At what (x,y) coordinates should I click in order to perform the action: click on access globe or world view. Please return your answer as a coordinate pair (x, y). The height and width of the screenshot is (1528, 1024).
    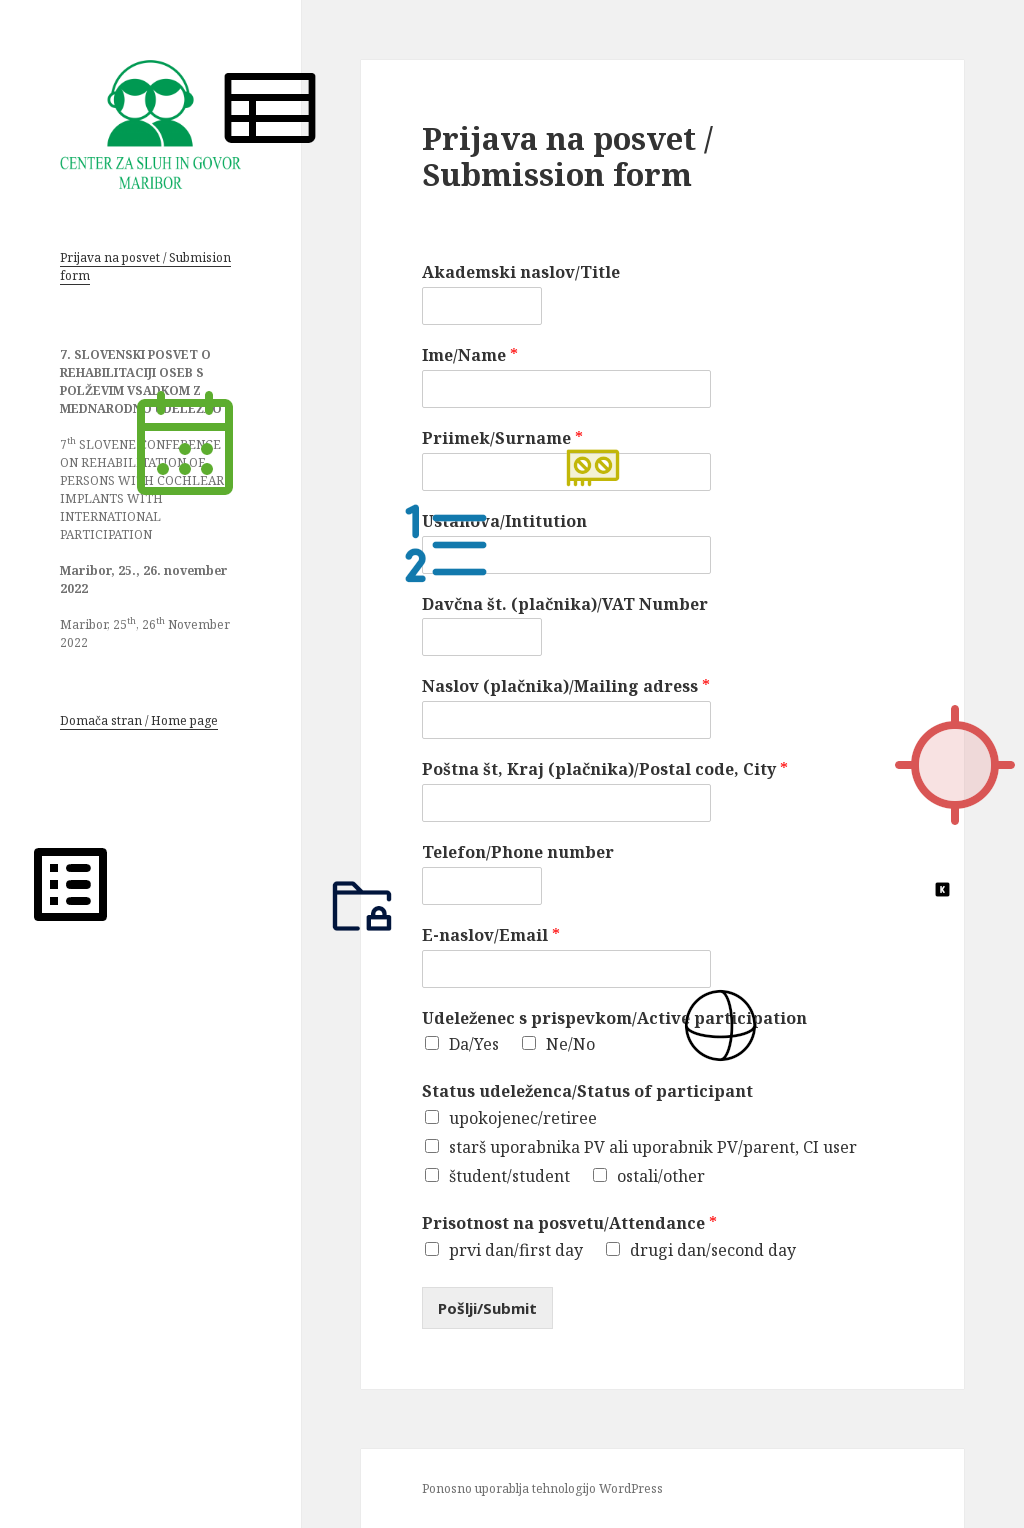
    Looking at the image, I should click on (720, 1025).